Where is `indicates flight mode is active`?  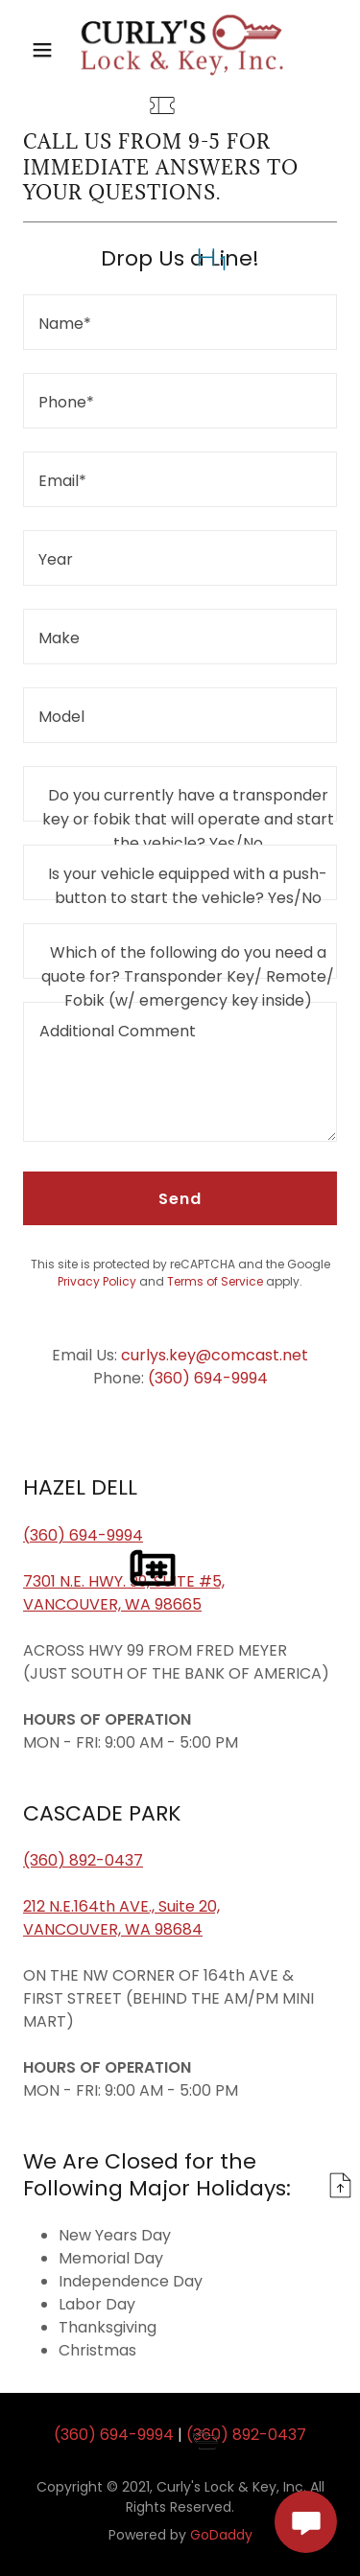
indicates flight mode is active is located at coordinates (205, 2439).